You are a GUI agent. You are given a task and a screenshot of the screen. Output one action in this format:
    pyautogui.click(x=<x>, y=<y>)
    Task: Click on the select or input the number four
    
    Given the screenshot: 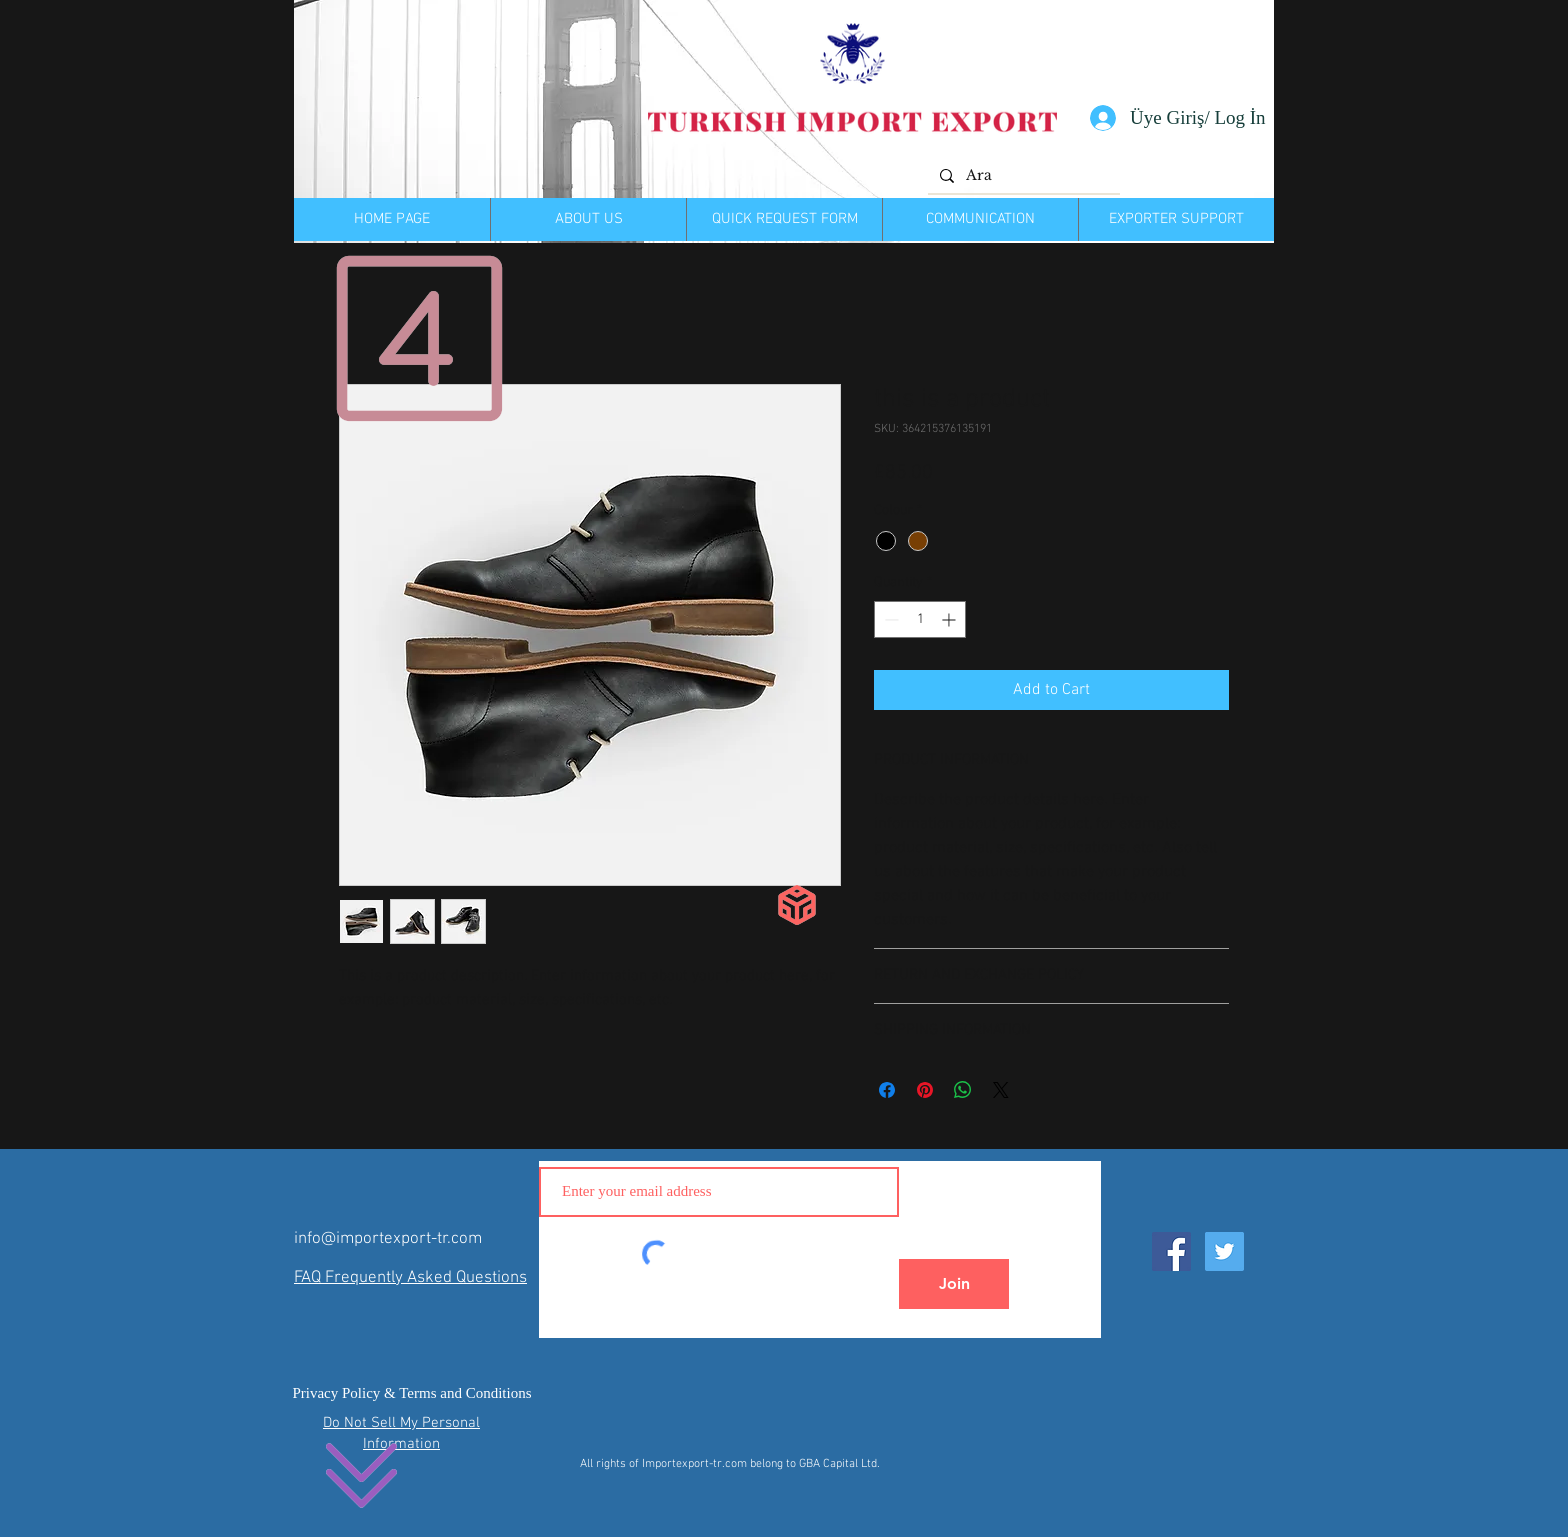 What is the action you would take?
    pyautogui.click(x=419, y=338)
    